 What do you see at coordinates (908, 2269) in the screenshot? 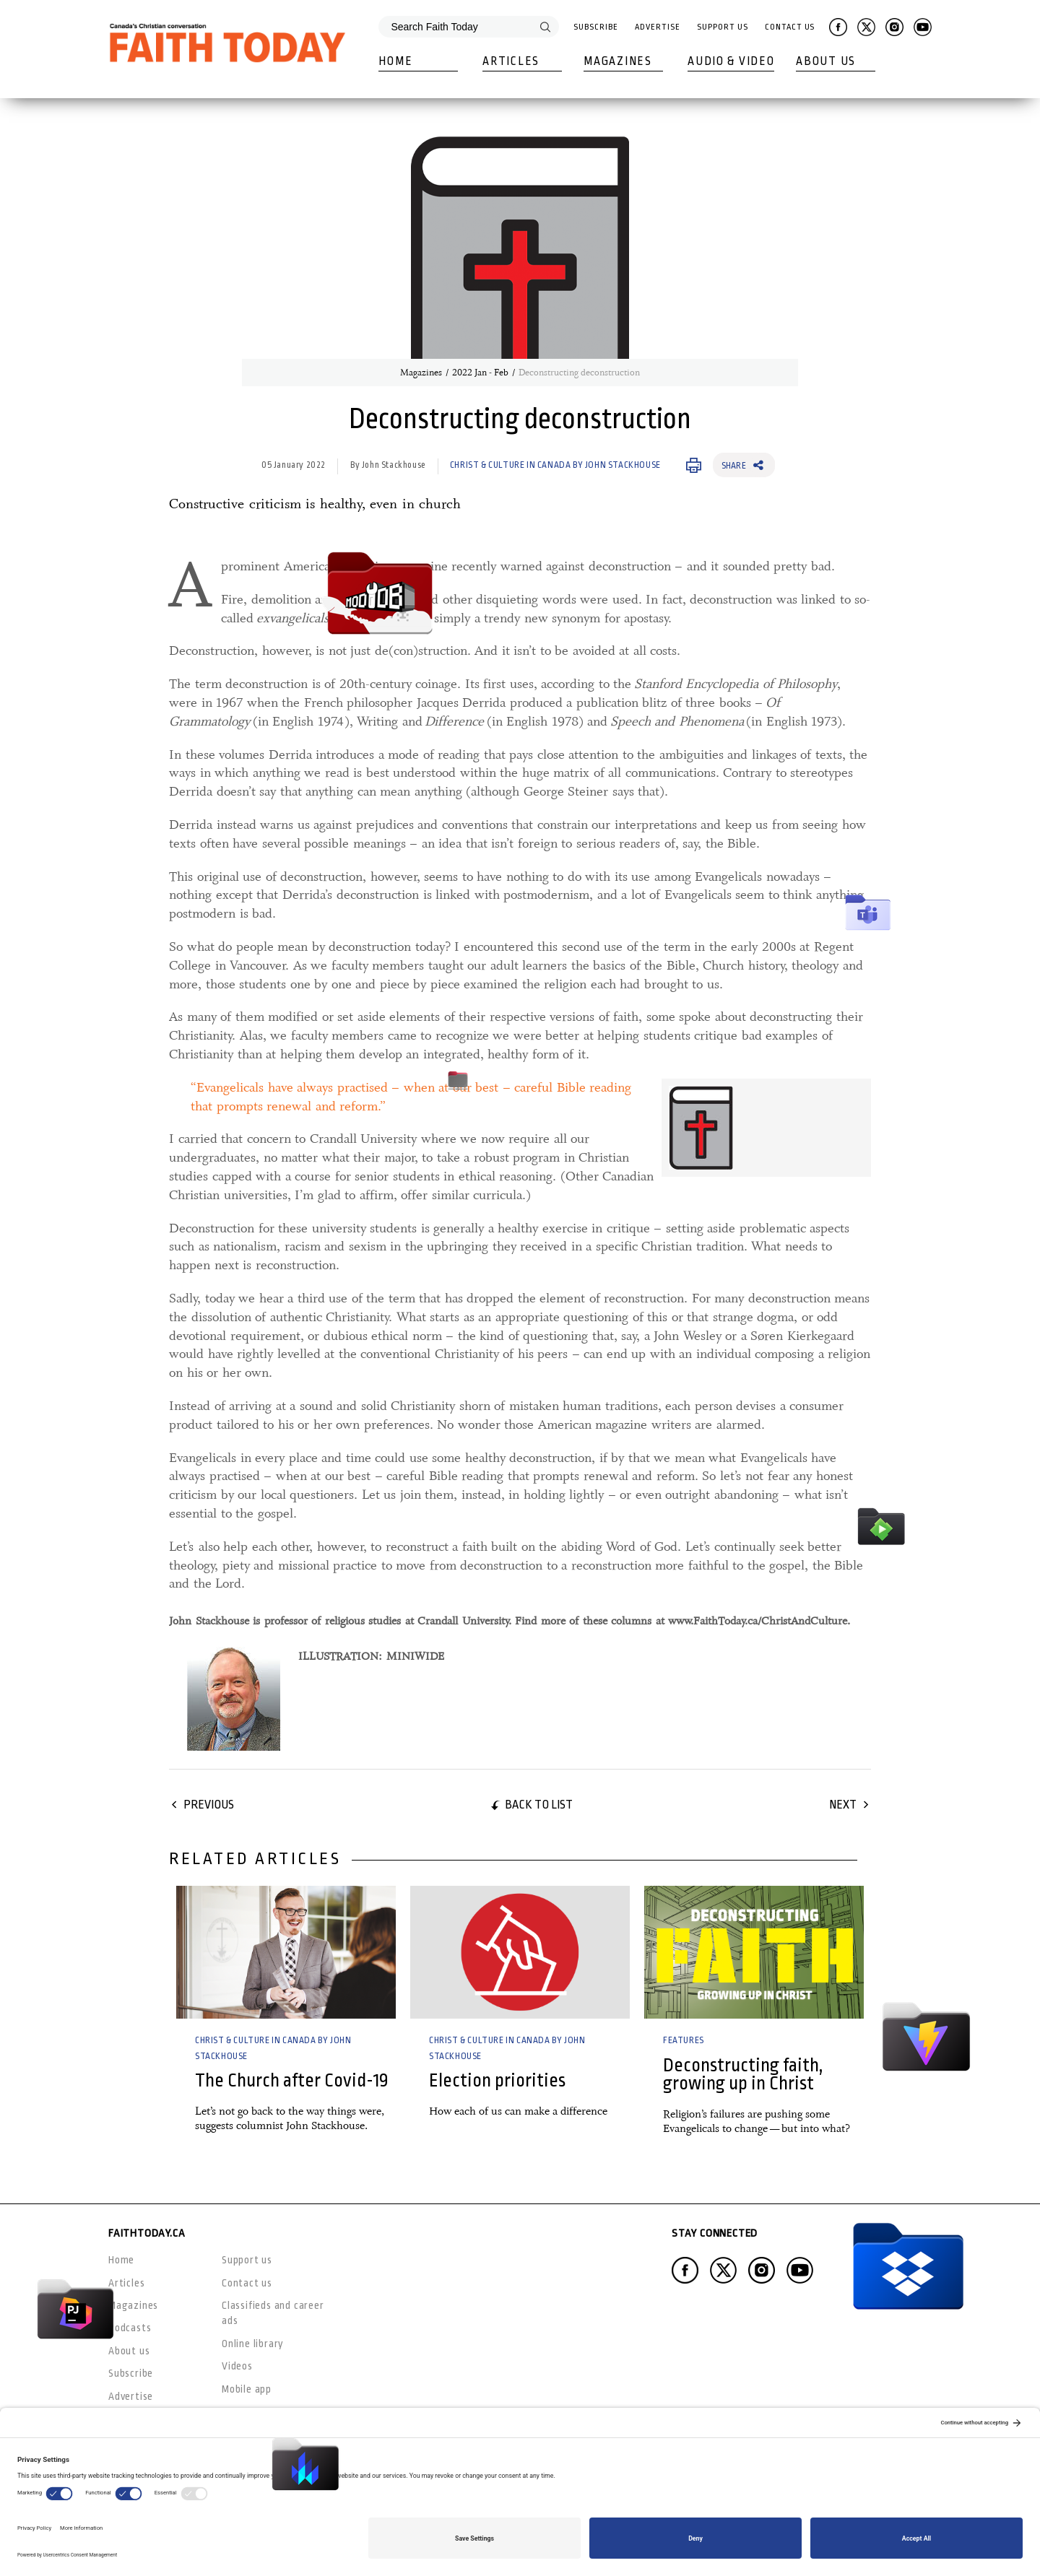
I see `open your Dropbox synced folder` at bounding box center [908, 2269].